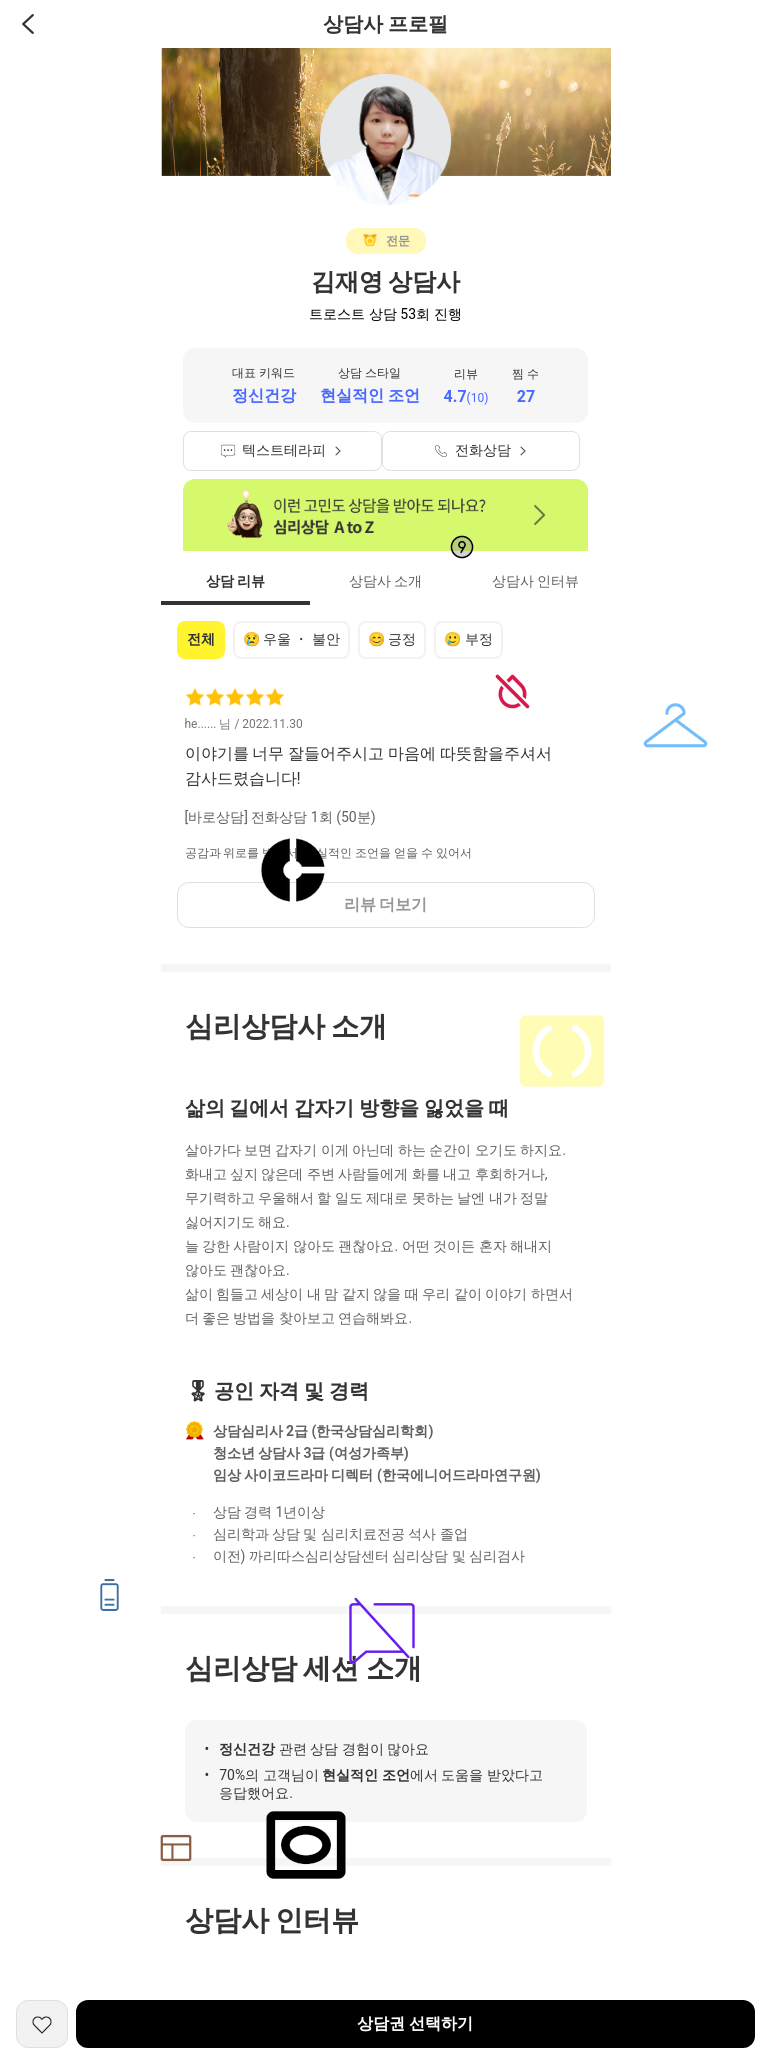  Describe the element at coordinates (462, 547) in the screenshot. I see `indicates step 9 in a multi-step process` at that location.